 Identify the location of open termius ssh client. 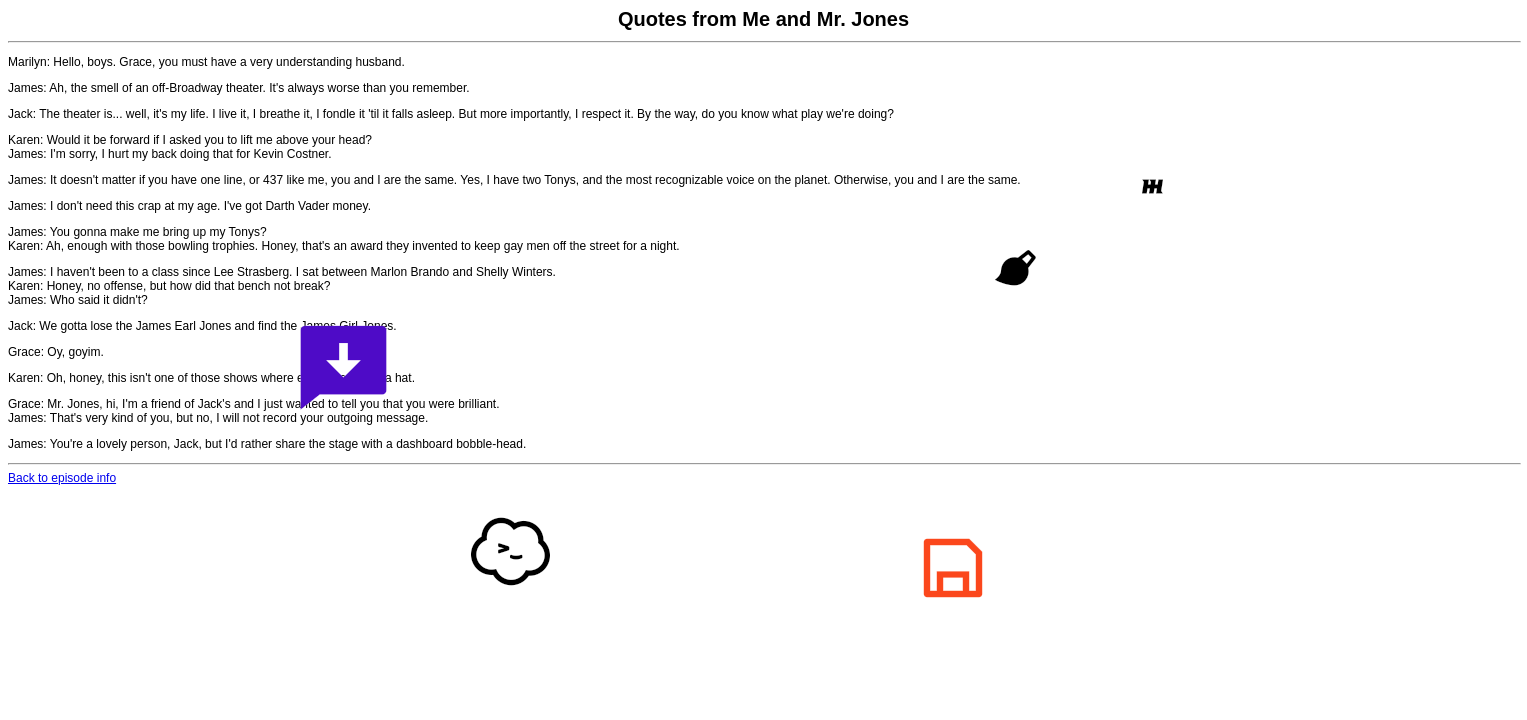
(510, 551).